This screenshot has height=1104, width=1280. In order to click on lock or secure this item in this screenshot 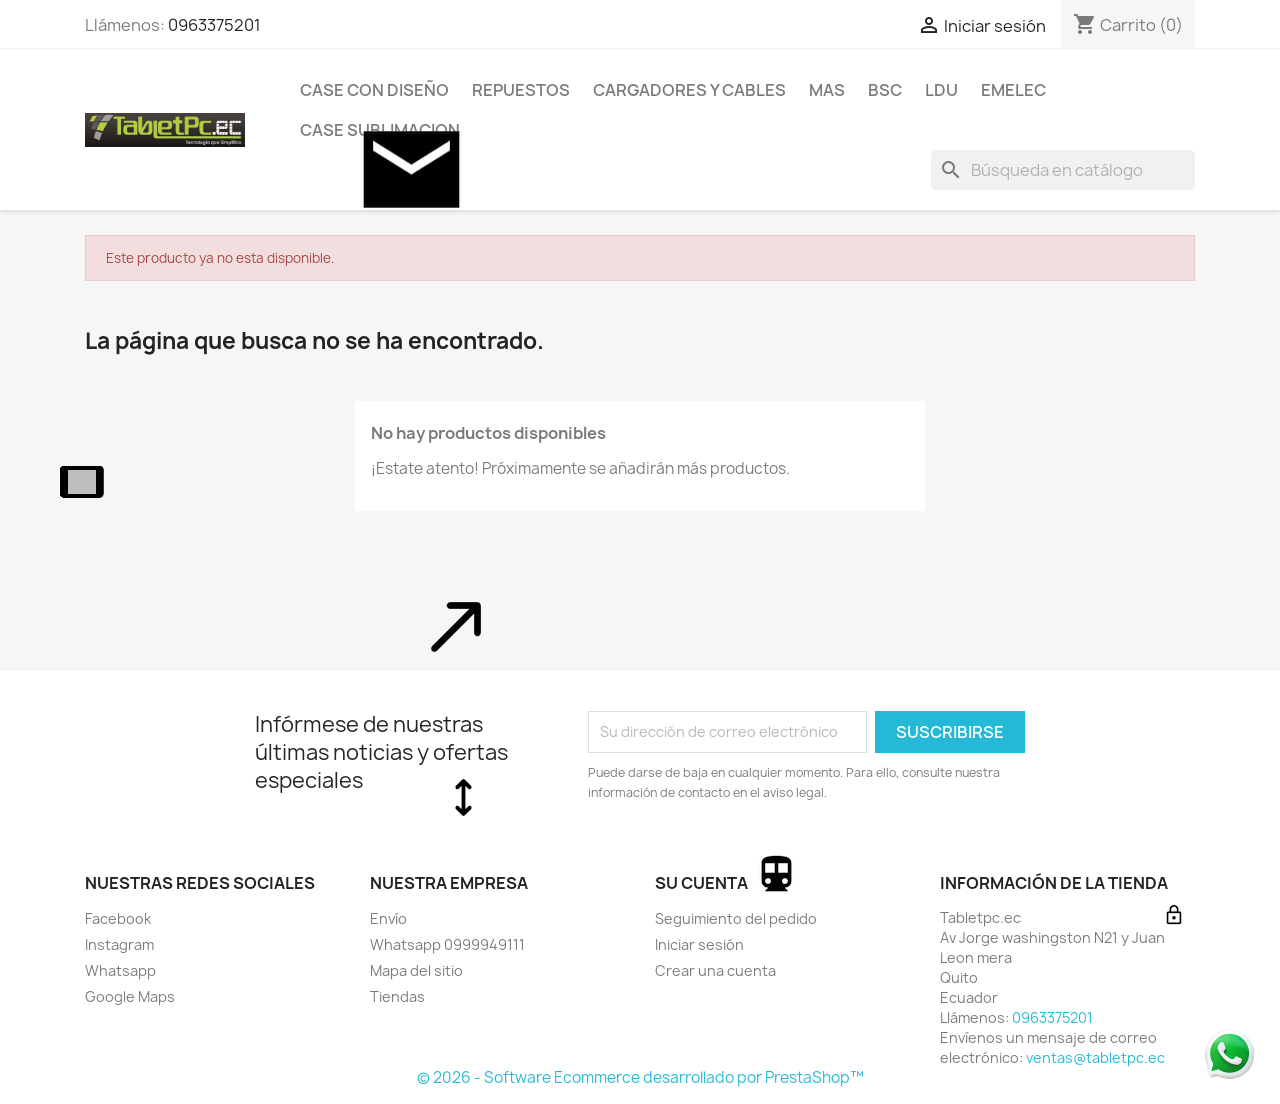, I will do `click(1174, 915)`.